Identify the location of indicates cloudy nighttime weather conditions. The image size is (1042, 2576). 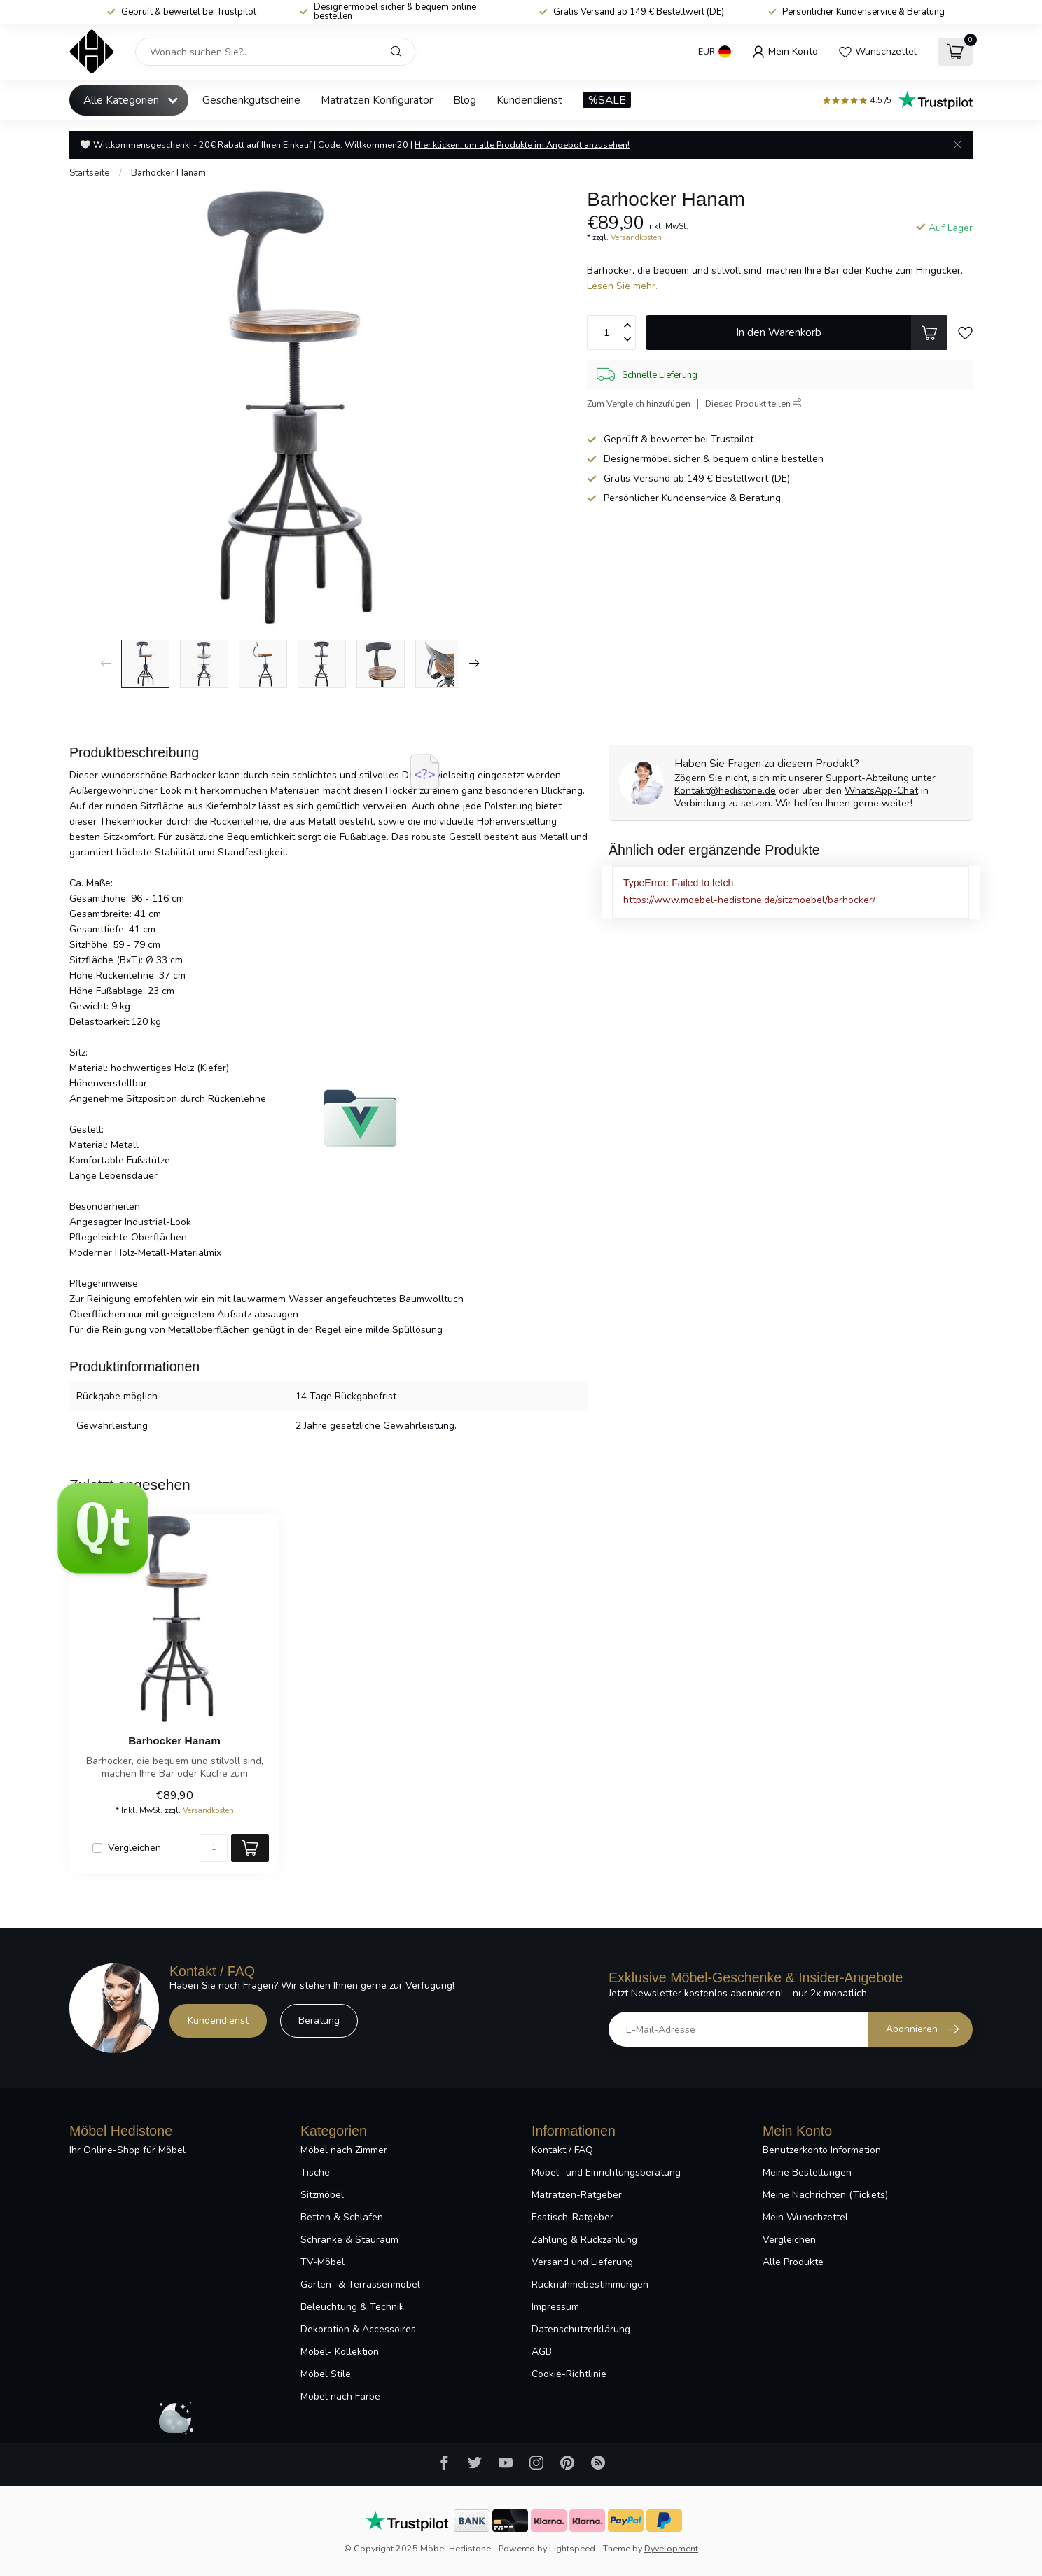
(176, 2418).